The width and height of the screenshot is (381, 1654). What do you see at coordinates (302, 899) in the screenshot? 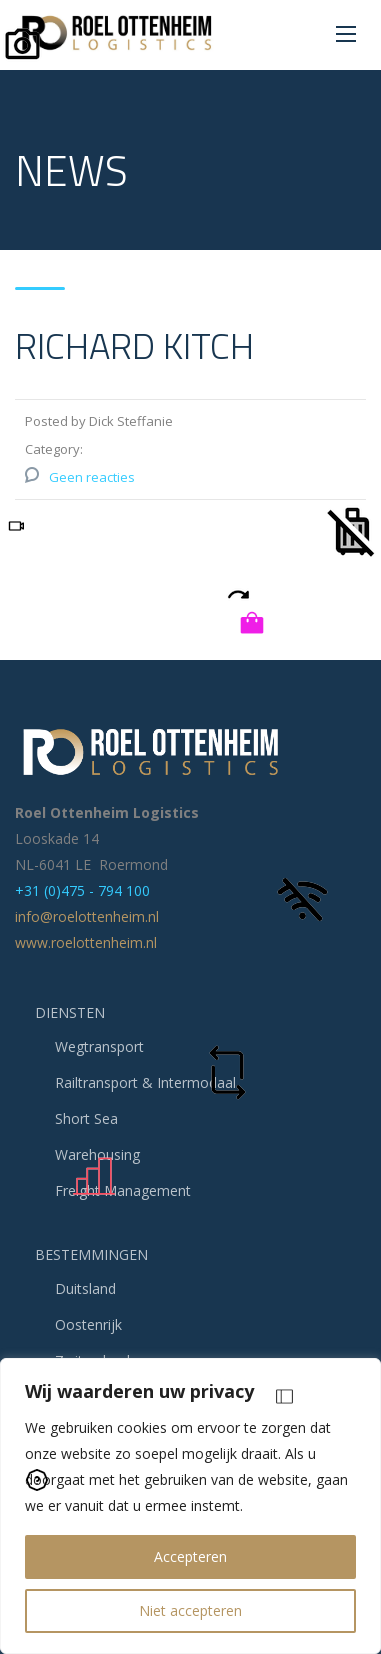
I see `indicates no wifi connection available` at bounding box center [302, 899].